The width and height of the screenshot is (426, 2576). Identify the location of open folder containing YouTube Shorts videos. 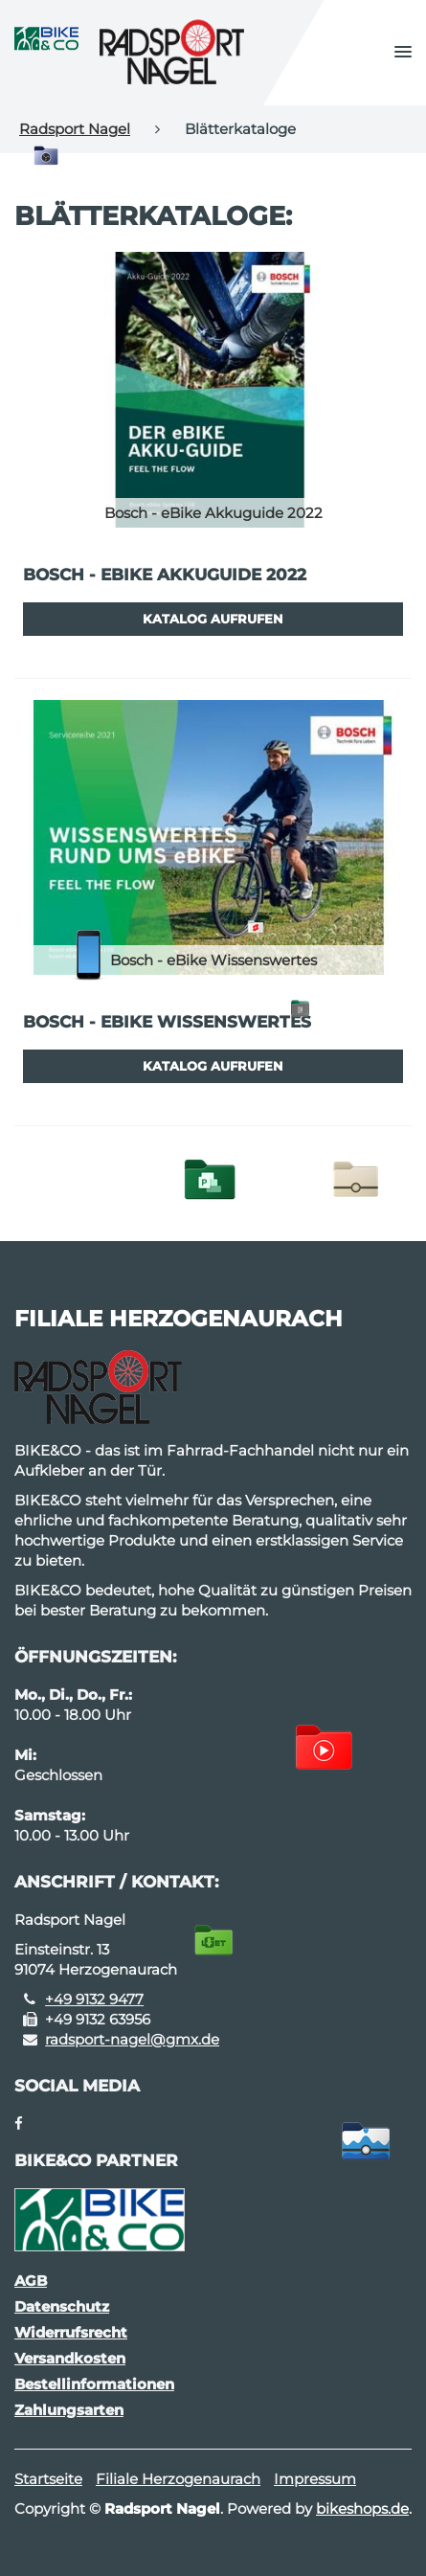
(256, 927).